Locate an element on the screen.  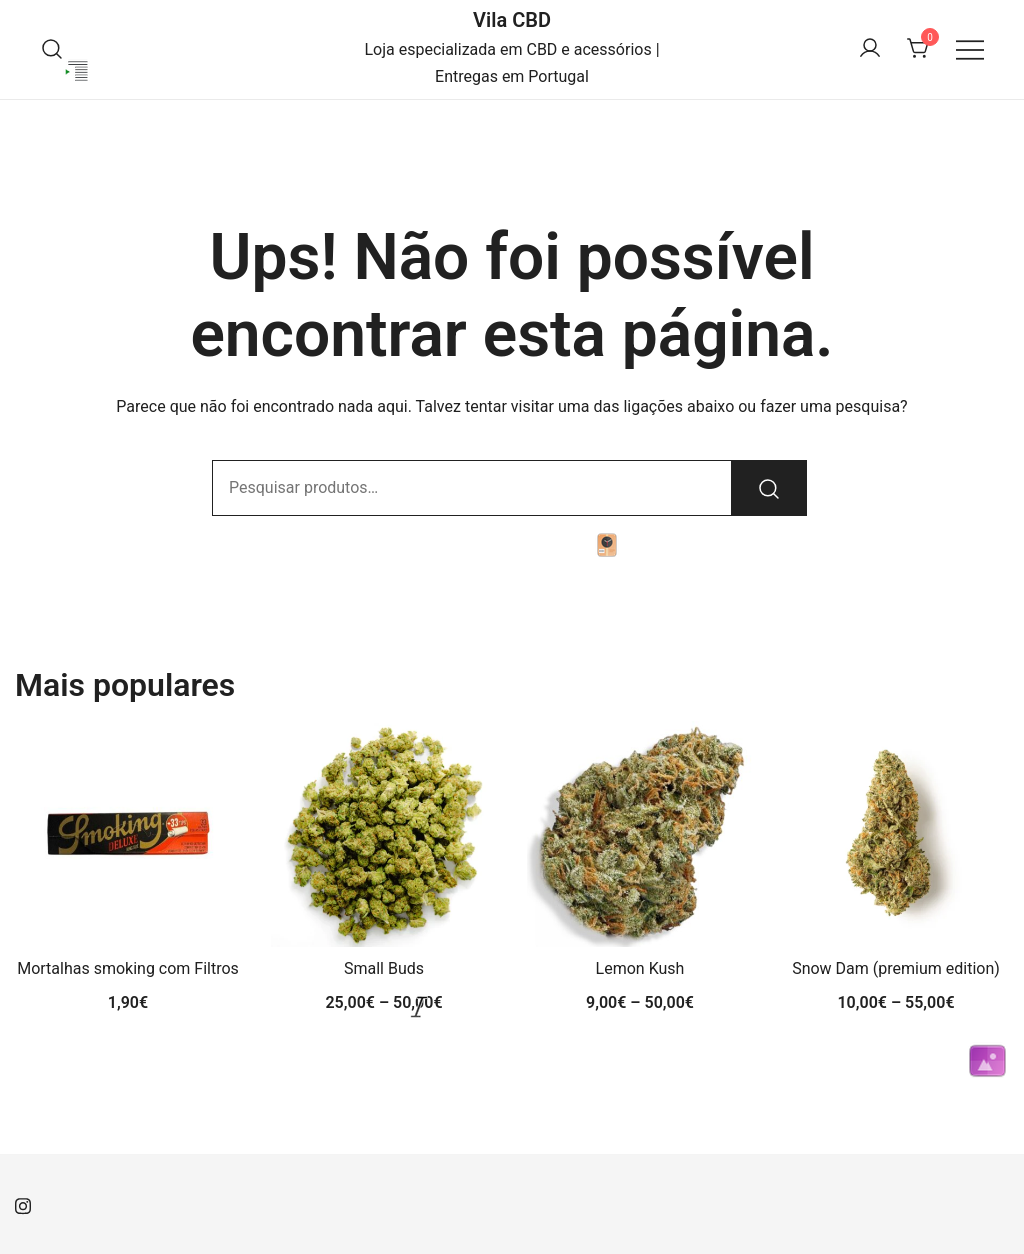
indicates an image file type is located at coordinates (987, 1059).